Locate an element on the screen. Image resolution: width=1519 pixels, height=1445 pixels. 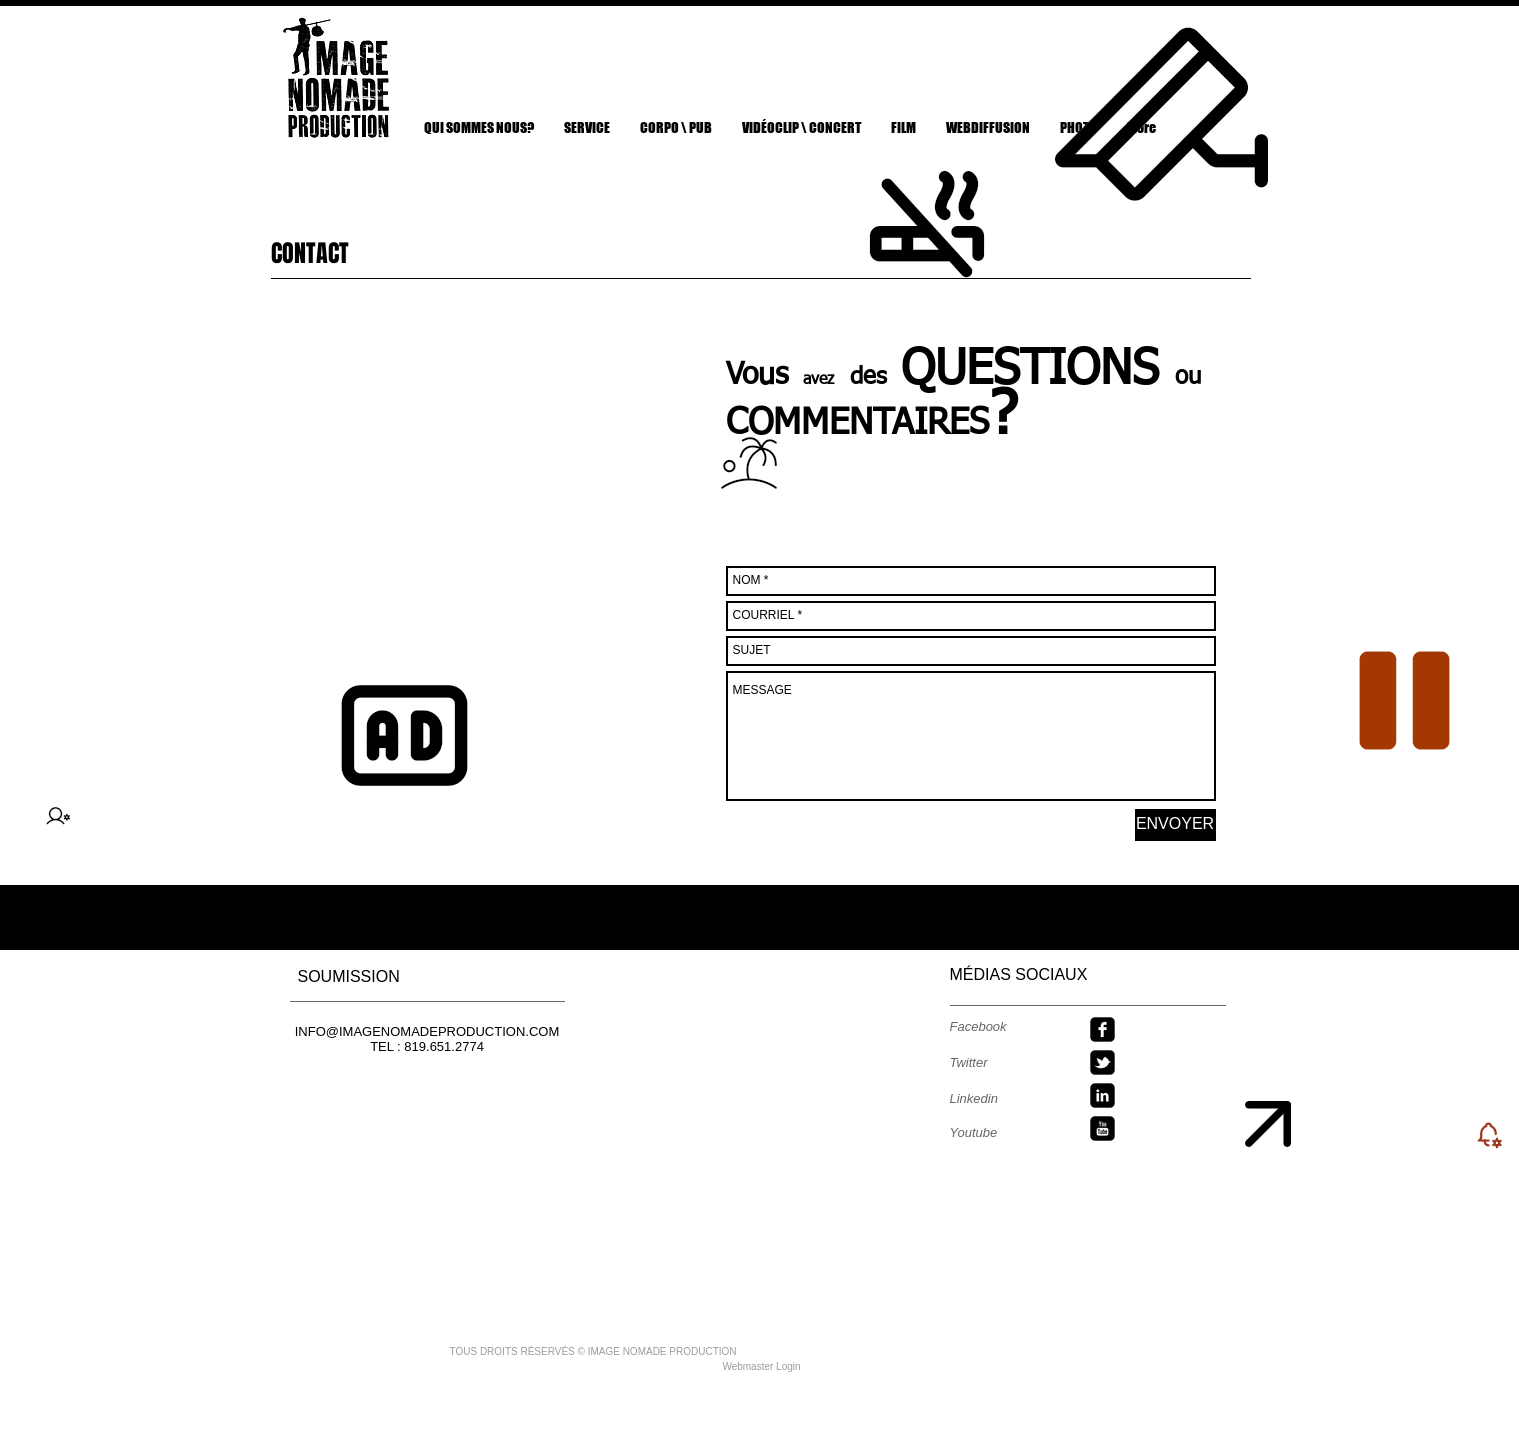
vacation or travel mode is located at coordinates (749, 463).